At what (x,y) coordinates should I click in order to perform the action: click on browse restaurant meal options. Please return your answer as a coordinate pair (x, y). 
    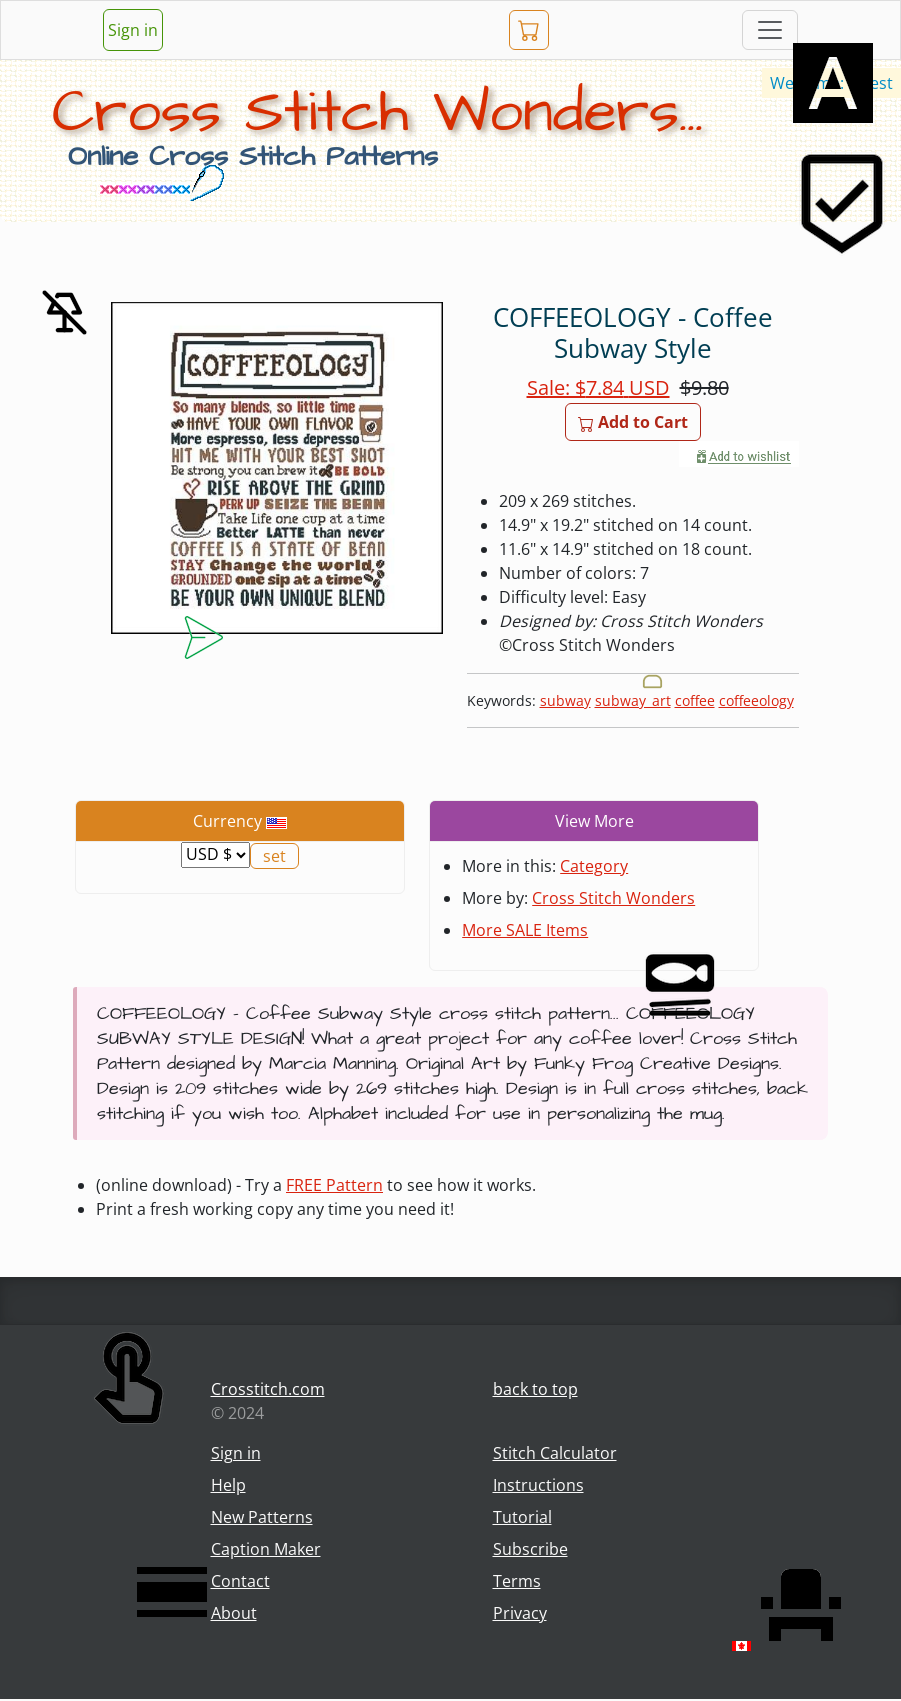
    Looking at the image, I should click on (680, 985).